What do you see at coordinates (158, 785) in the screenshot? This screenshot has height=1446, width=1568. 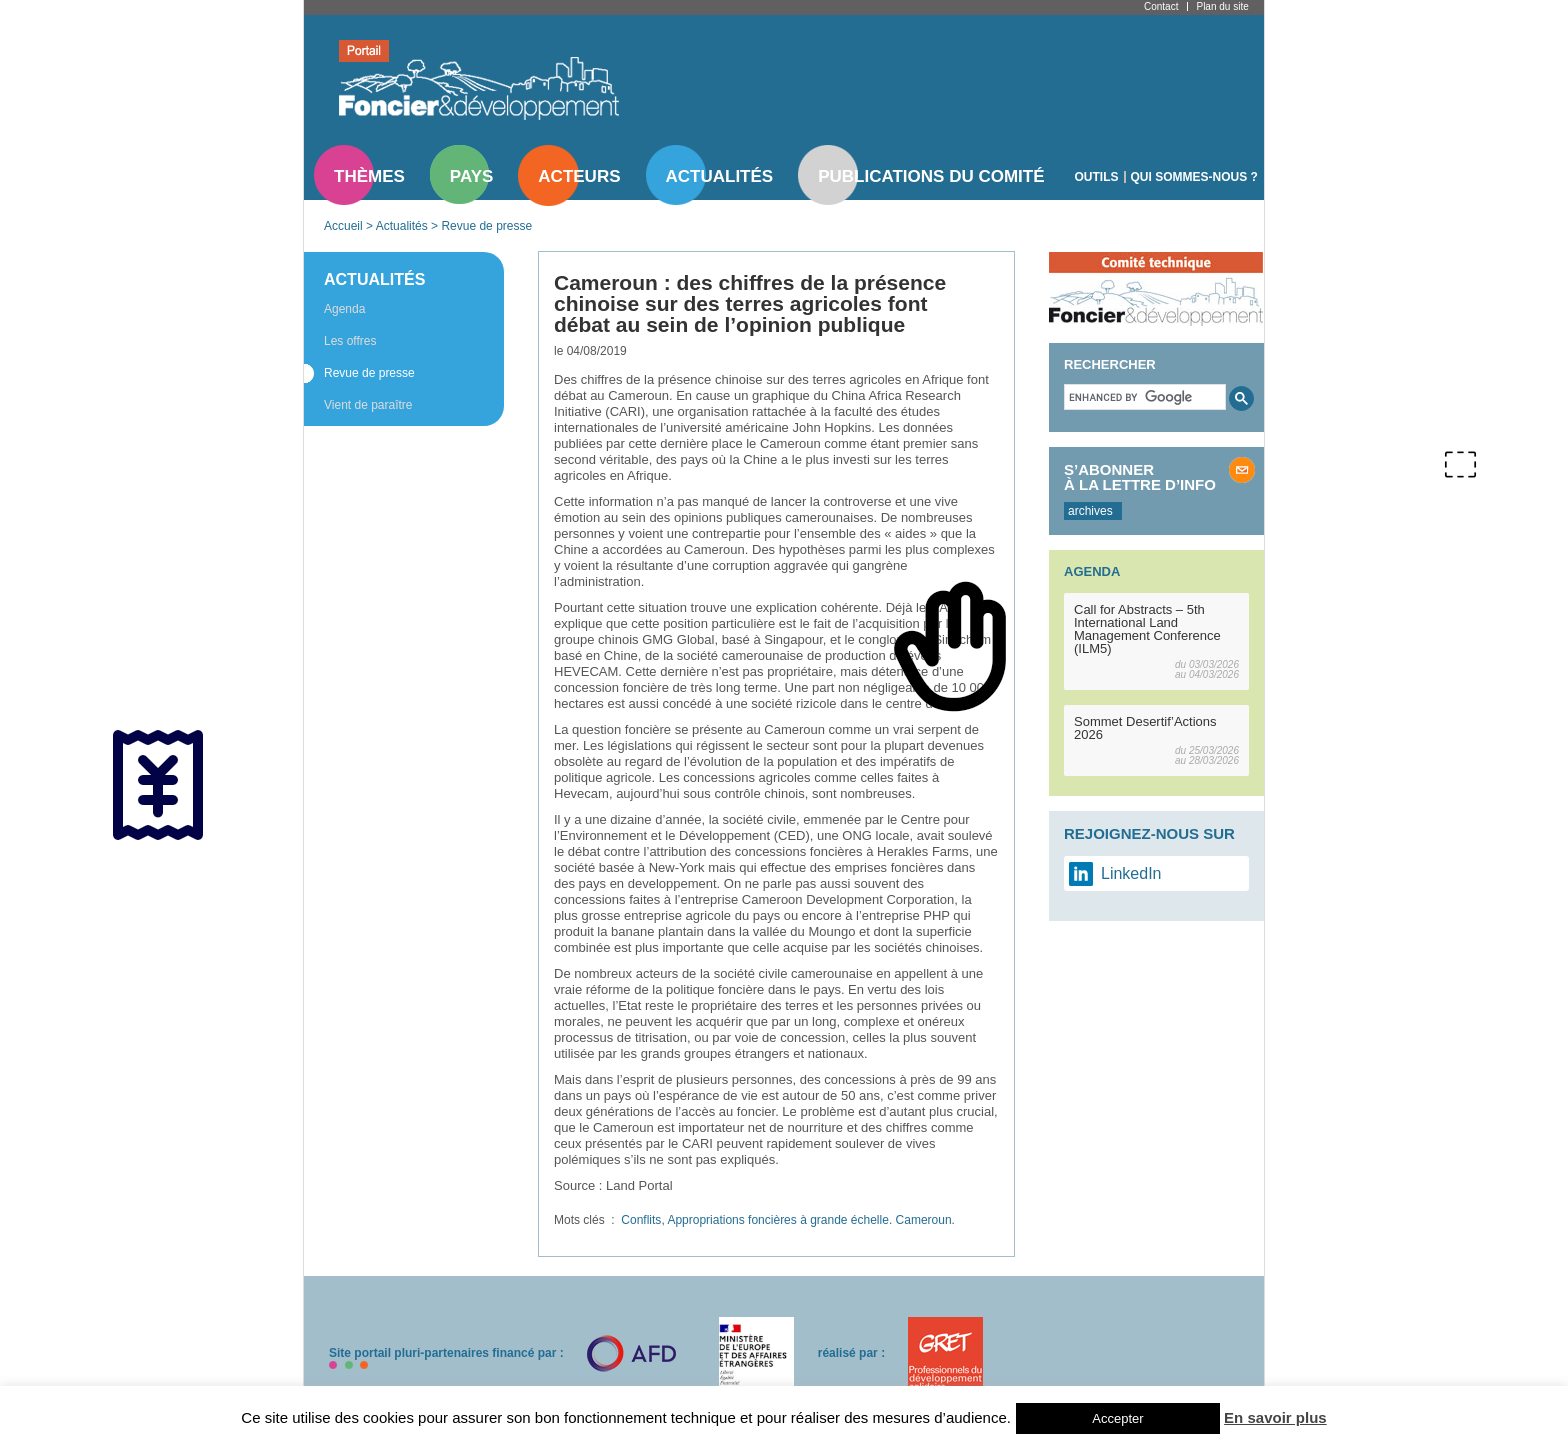 I see `view receipt or transaction in Japanese yen` at bounding box center [158, 785].